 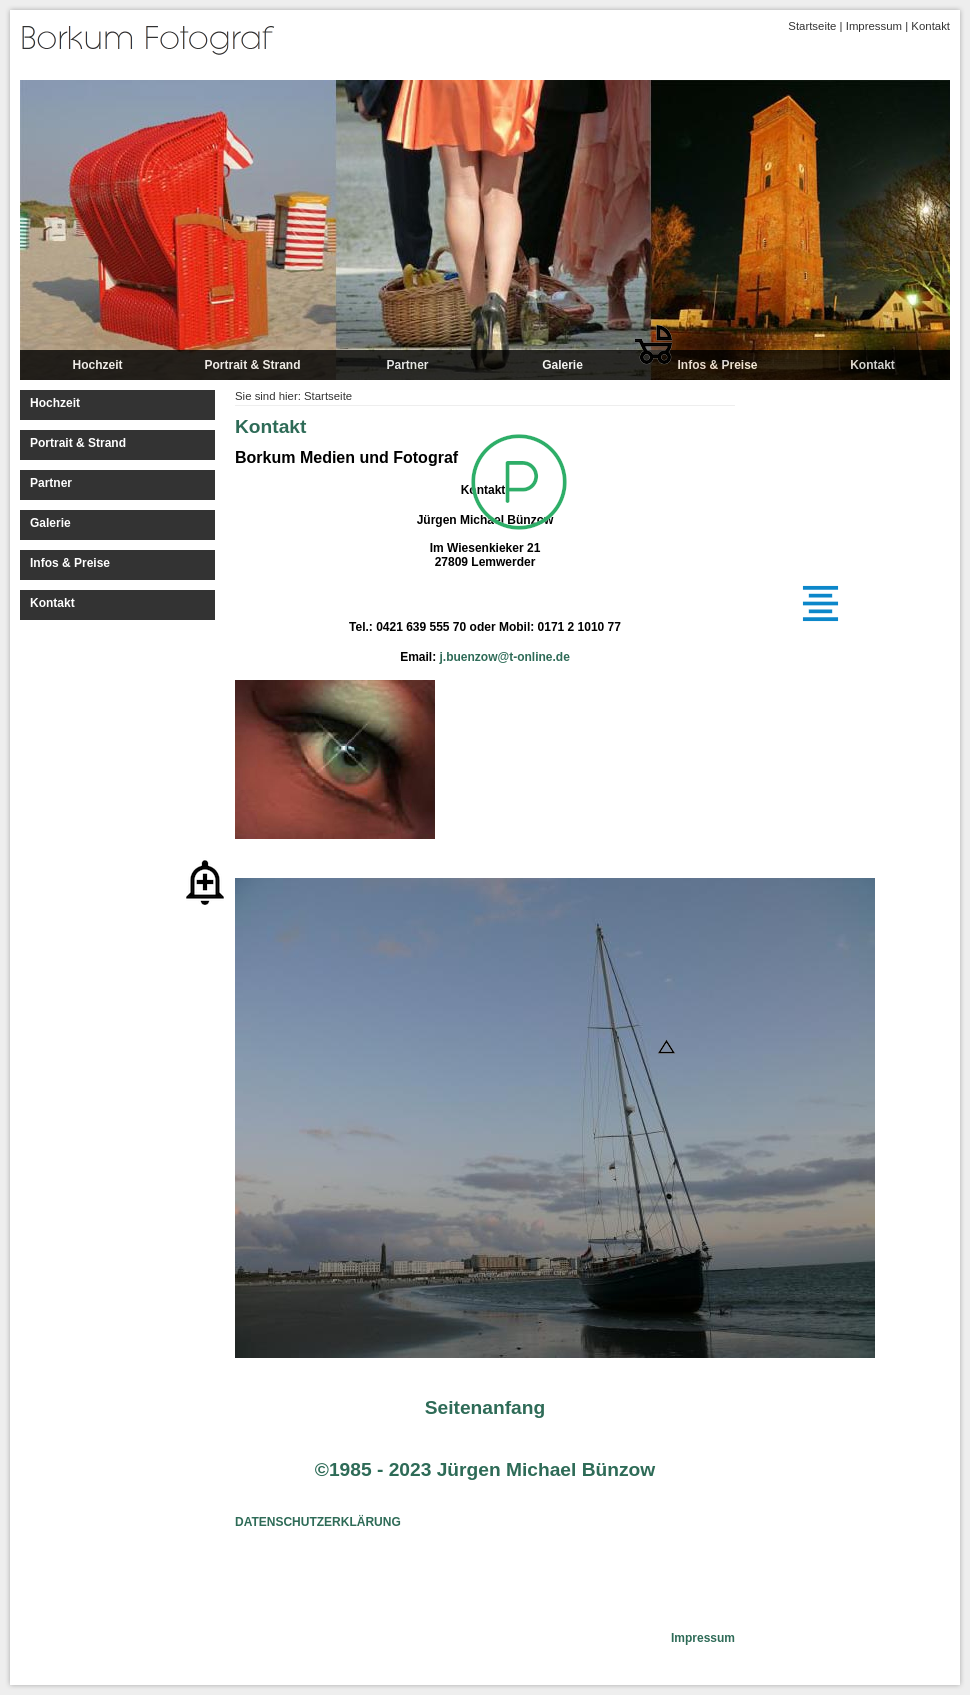 I want to click on add a new reminder or alert, so click(x=205, y=882).